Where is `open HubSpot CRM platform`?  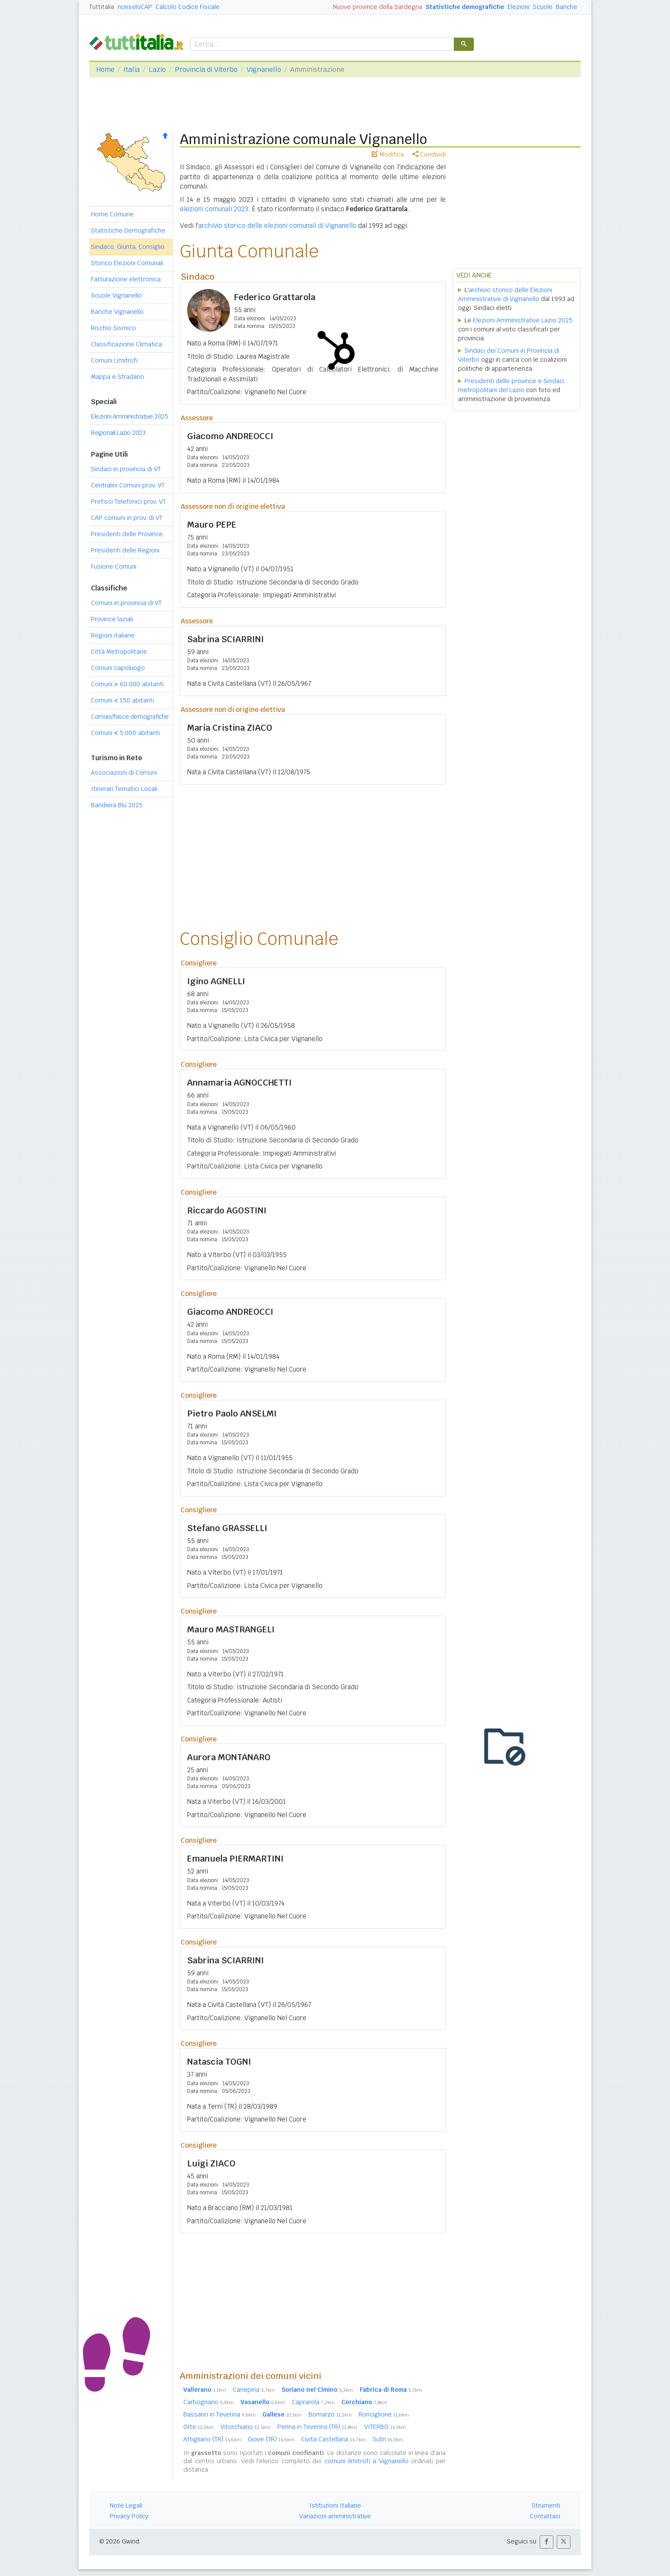
open HubSpot CRM platform is located at coordinates (336, 350).